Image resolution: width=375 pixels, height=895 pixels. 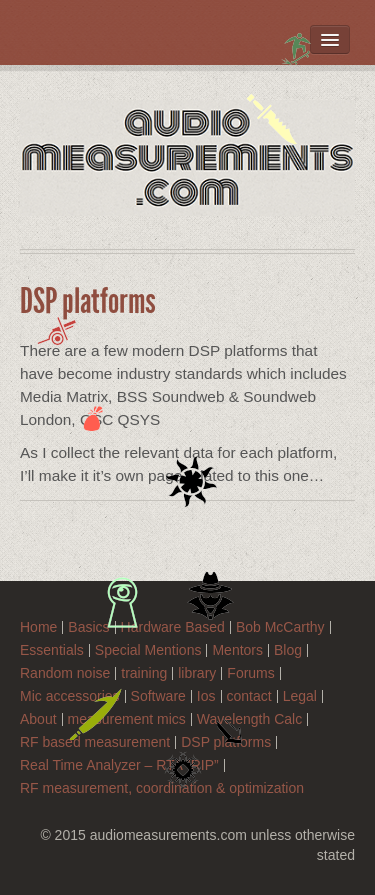 What do you see at coordinates (191, 482) in the screenshot?
I see `toggle light mode or daytime theme` at bounding box center [191, 482].